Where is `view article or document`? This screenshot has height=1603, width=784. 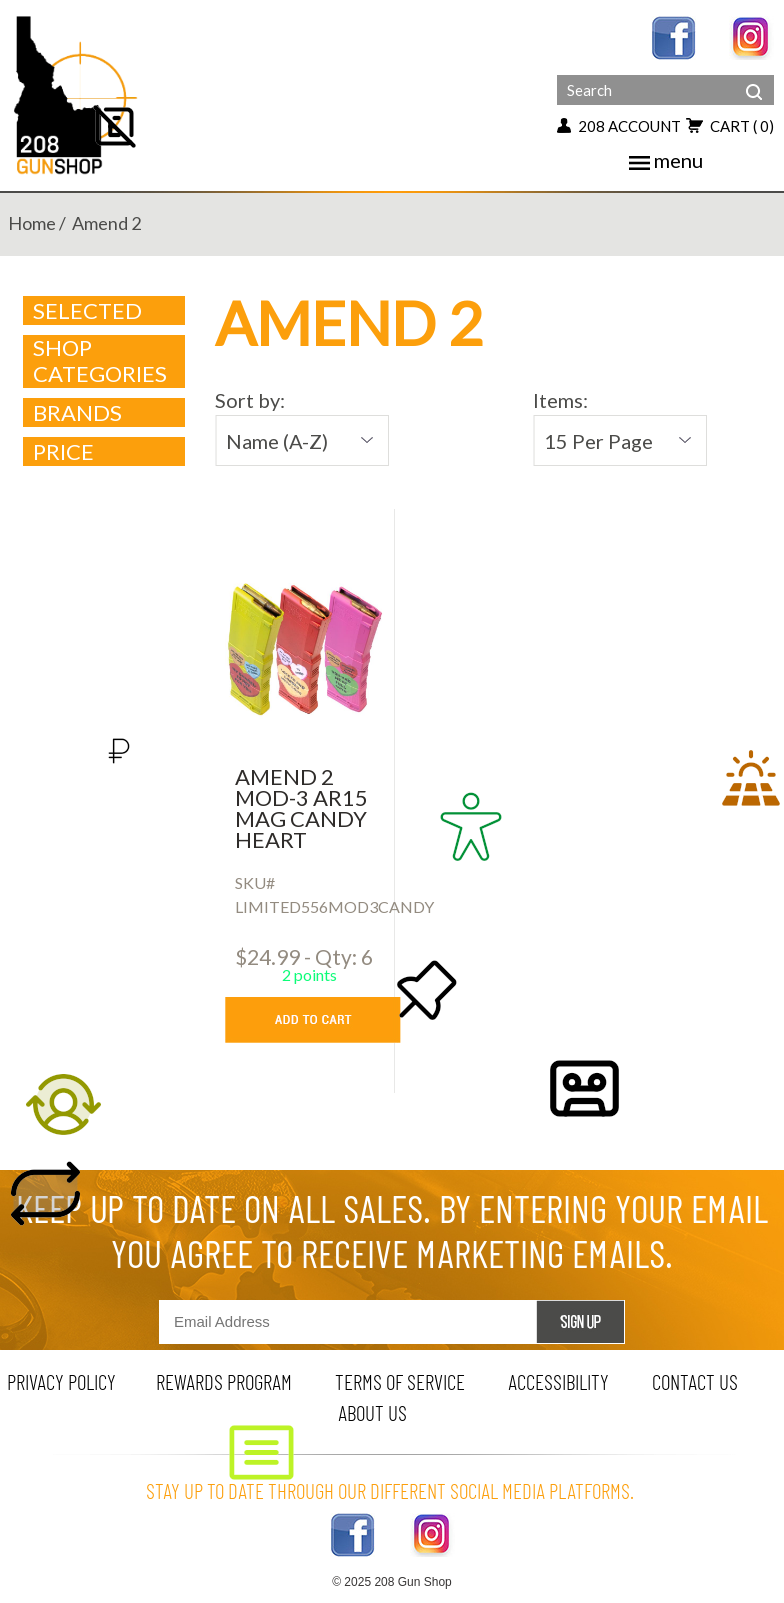
view article or document is located at coordinates (261, 1452).